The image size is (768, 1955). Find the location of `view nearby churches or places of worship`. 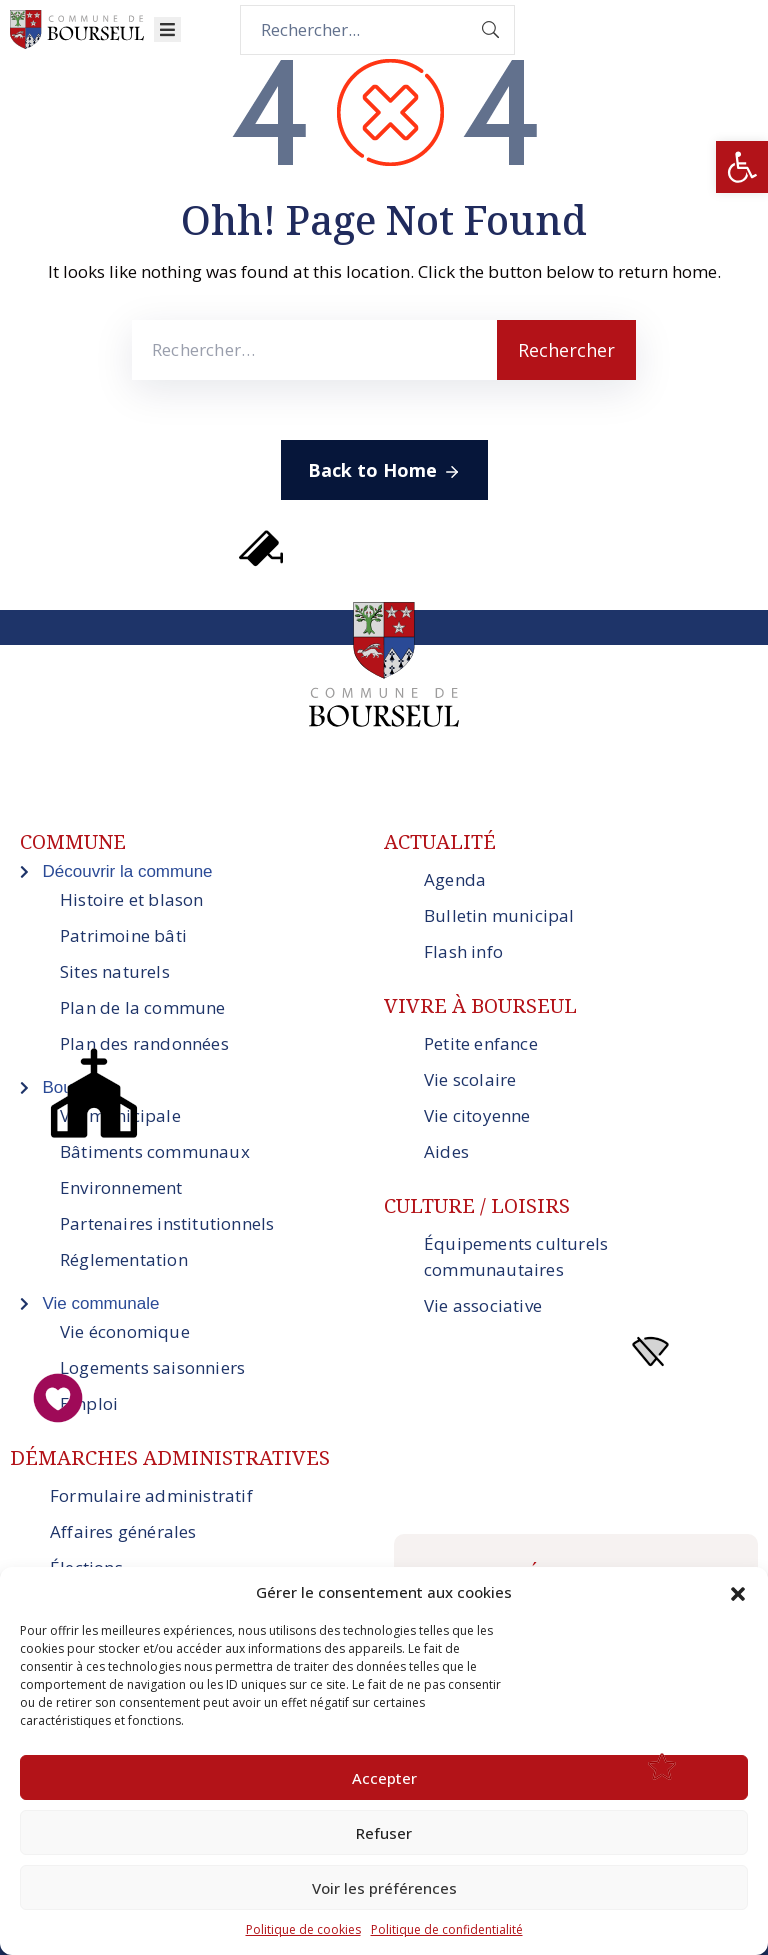

view nearby churches or places of worship is located at coordinates (94, 1098).